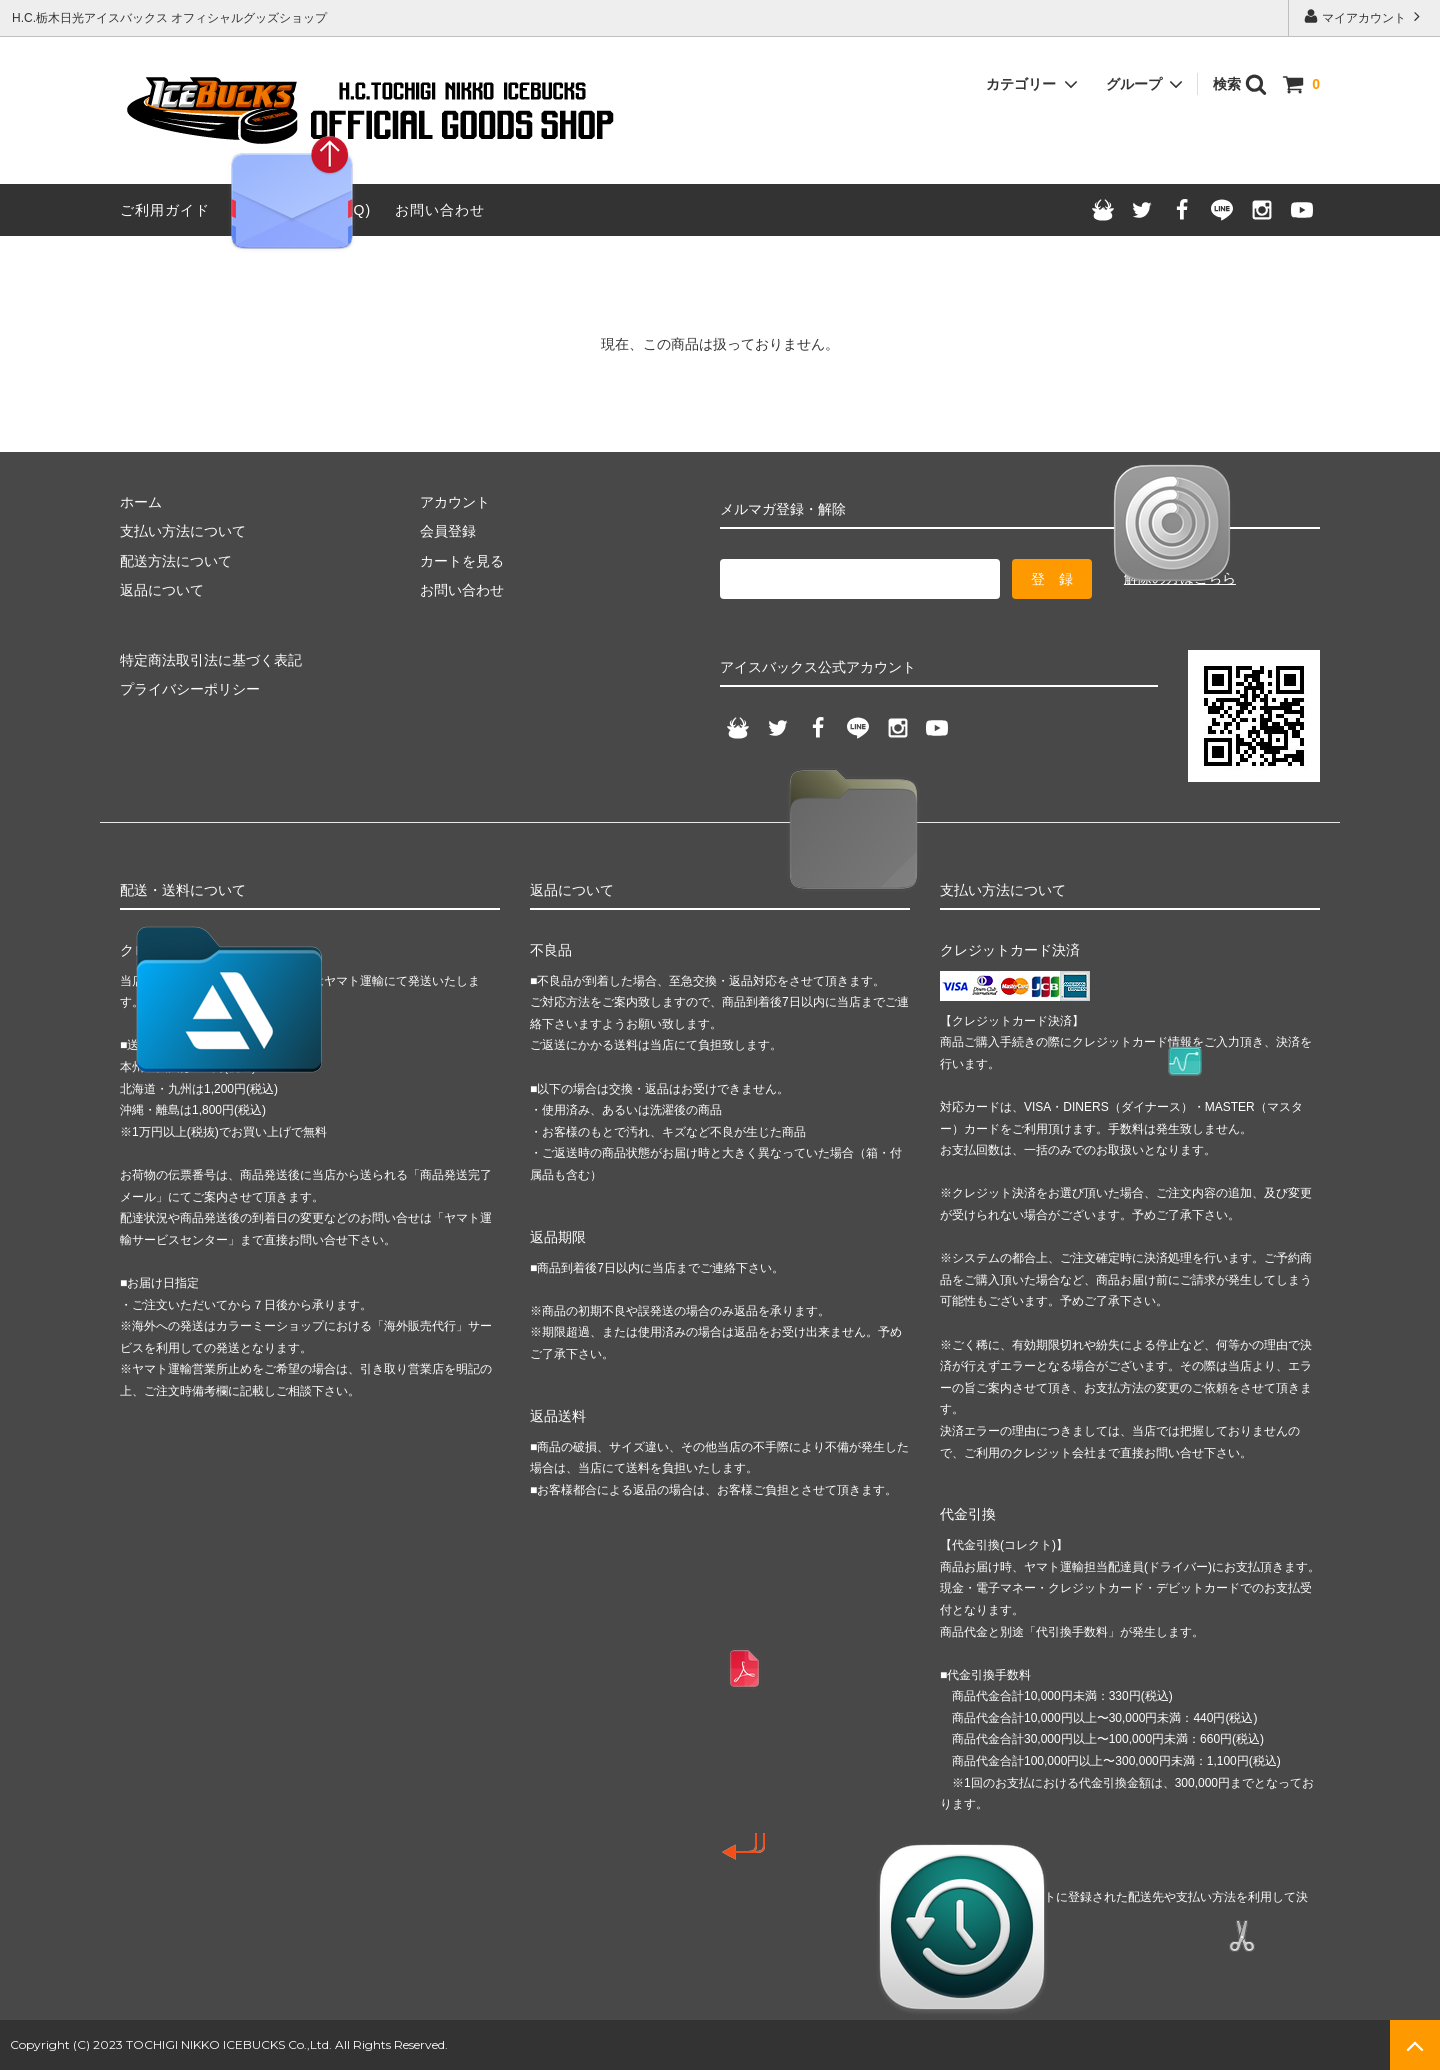  What do you see at coordinates (853, 829) in the screenshot?
I see `open folder to view contents` at bounding box center [853, 829].